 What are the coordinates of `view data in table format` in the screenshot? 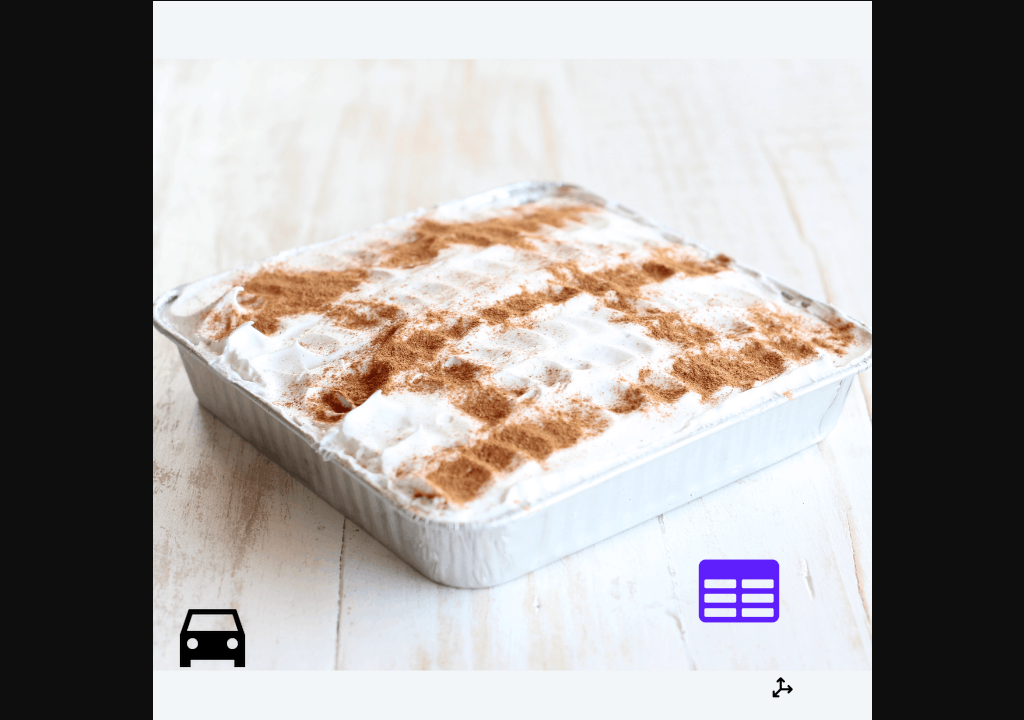 It's located at (739, 591).